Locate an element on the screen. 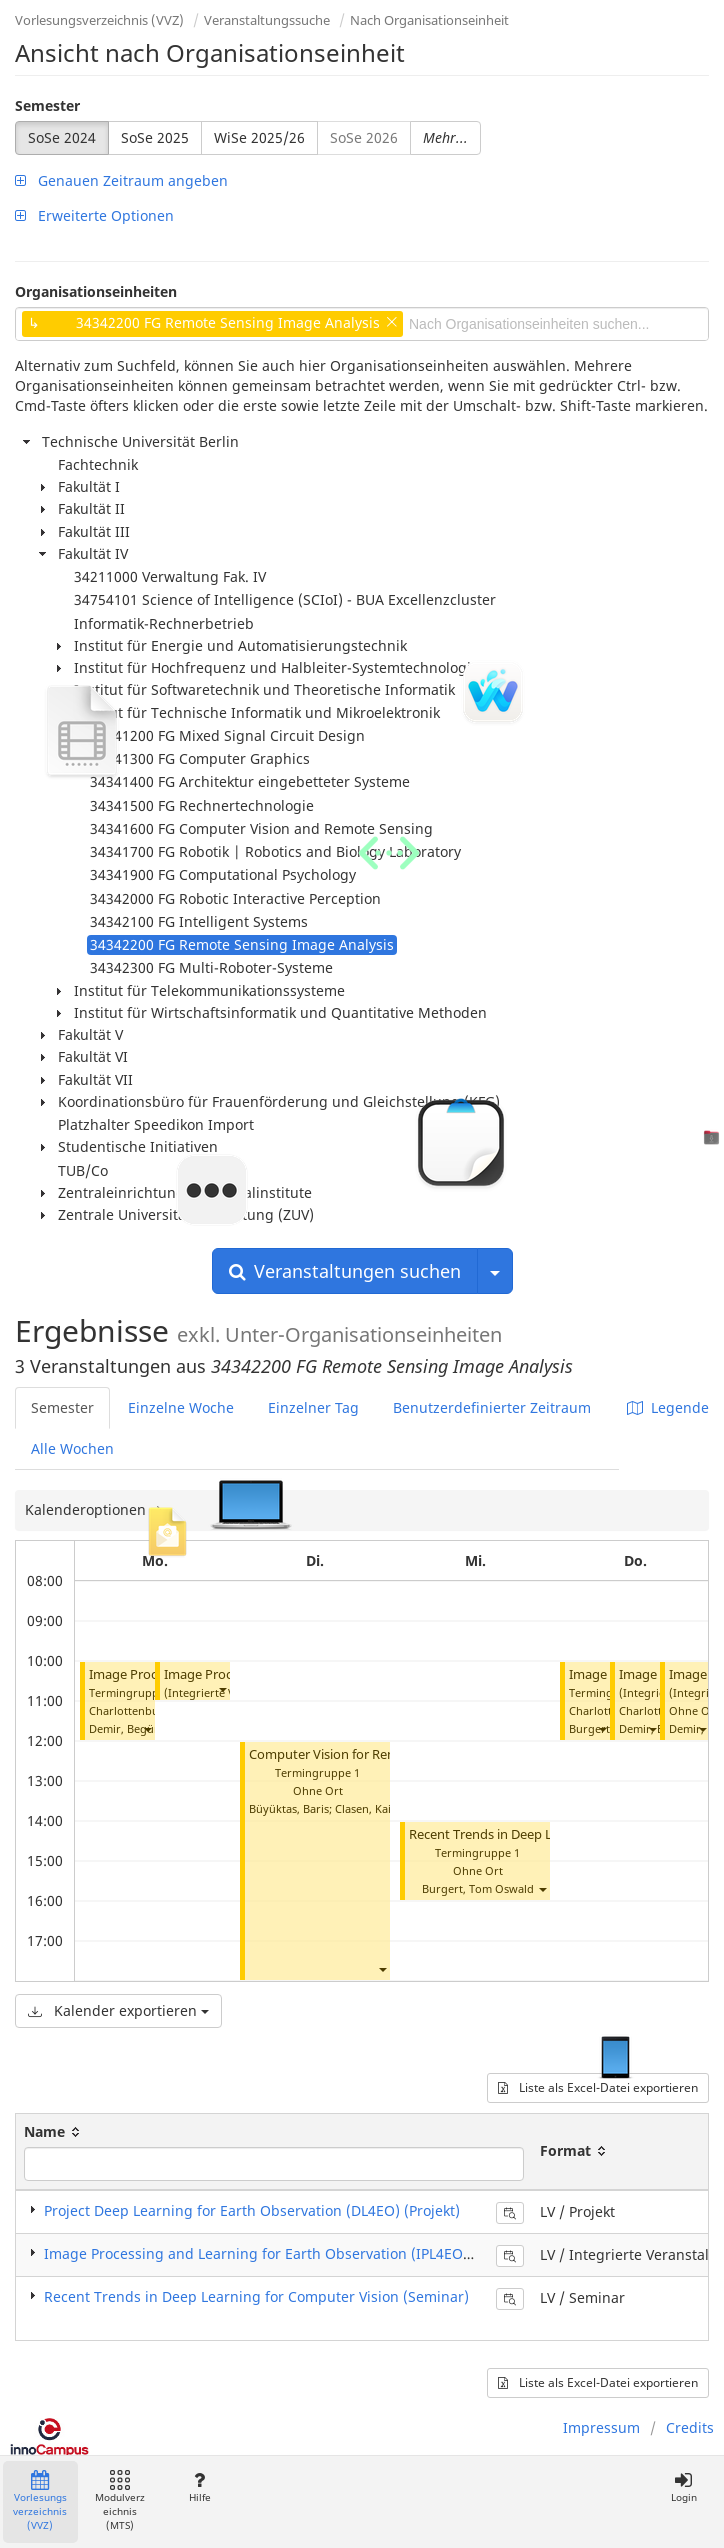 The image size is (724, 2548). view other applications or categories is located at coordinates (212, 1190).